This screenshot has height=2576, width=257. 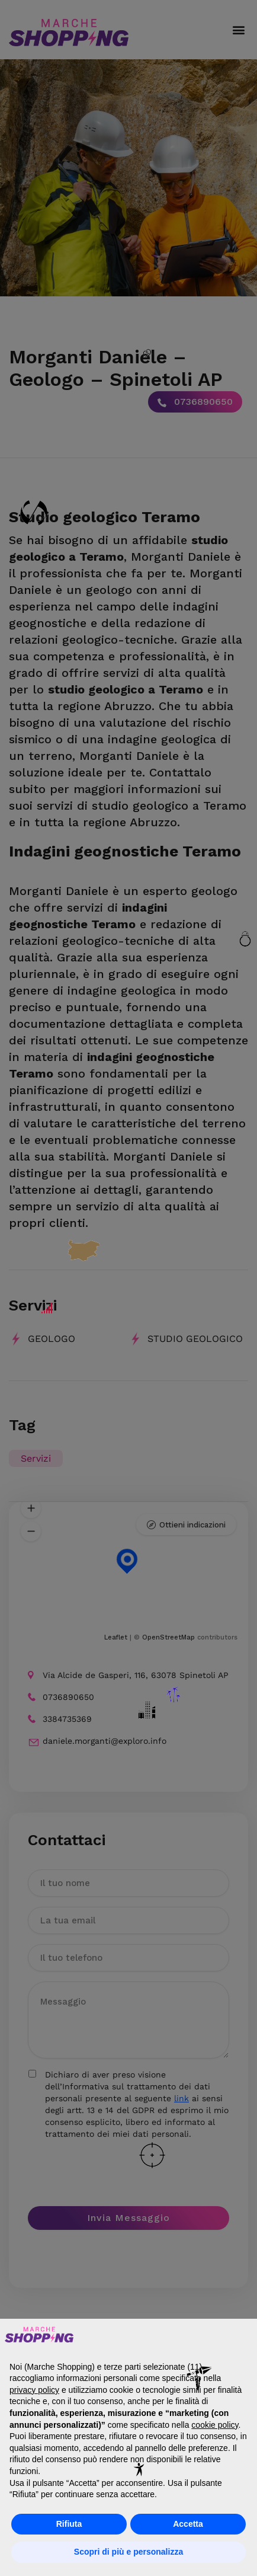 I want to click on indicates body awareness or wellness features, so click(x=139, y=2469).